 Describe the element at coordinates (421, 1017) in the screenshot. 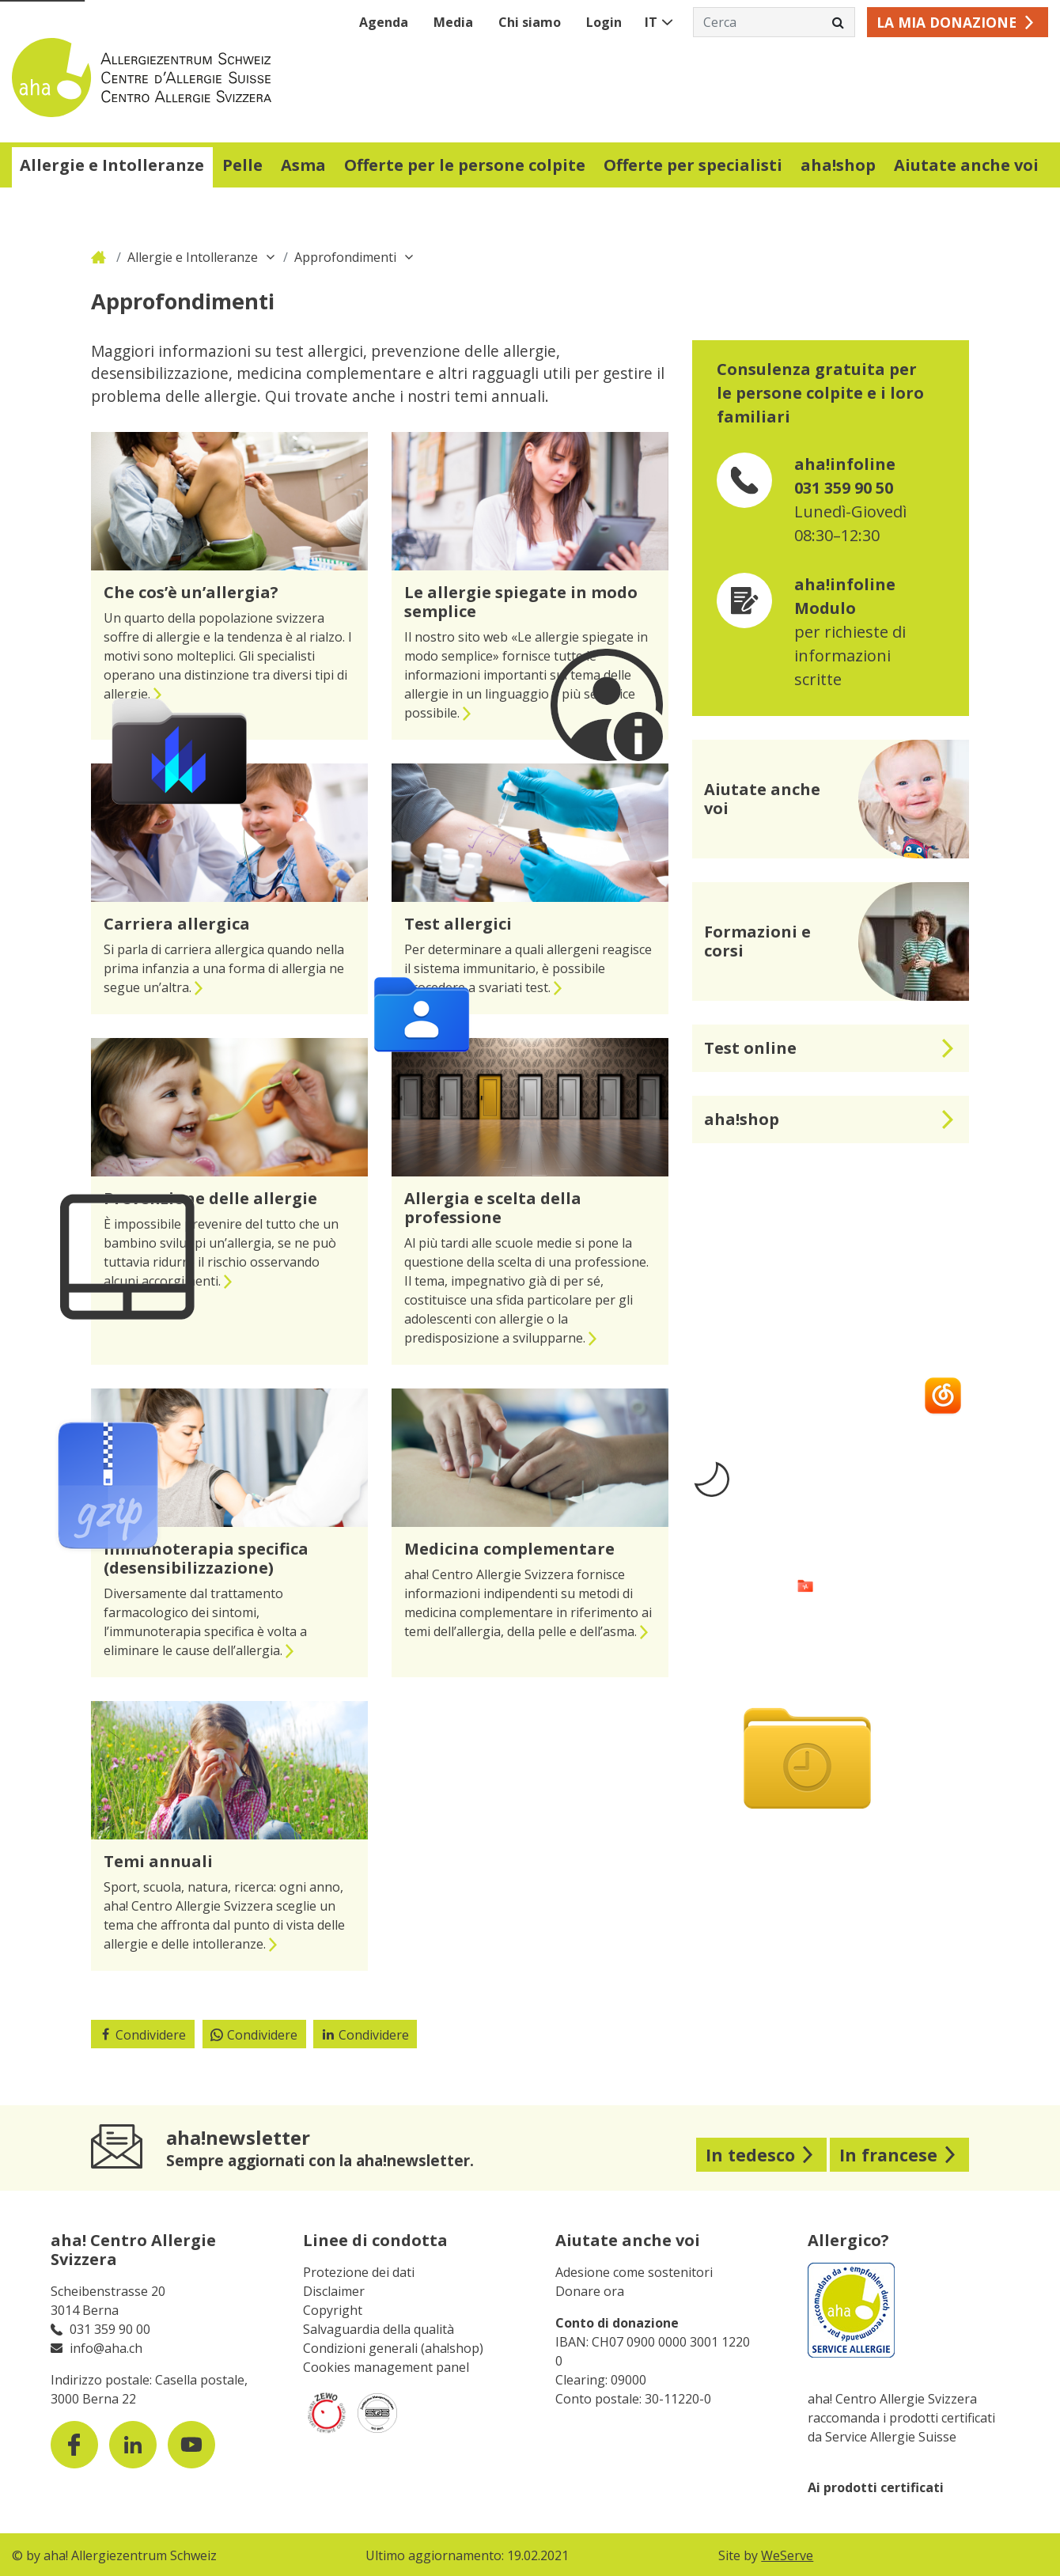

I see `open google contacts folder` at that location.